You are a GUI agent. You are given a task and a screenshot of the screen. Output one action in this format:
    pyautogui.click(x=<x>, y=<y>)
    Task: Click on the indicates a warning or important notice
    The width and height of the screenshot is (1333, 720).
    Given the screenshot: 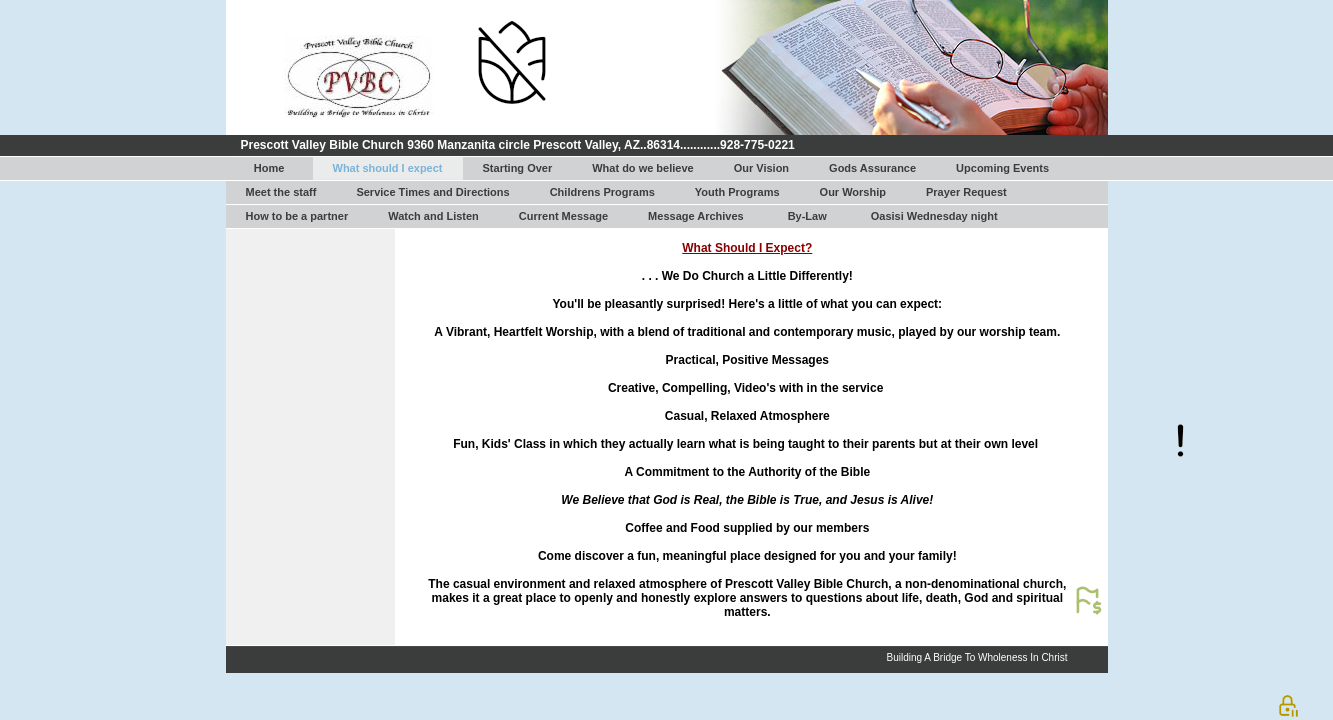 What is the action you would take?
    pyautogui.click(x=1180, y=440)
    